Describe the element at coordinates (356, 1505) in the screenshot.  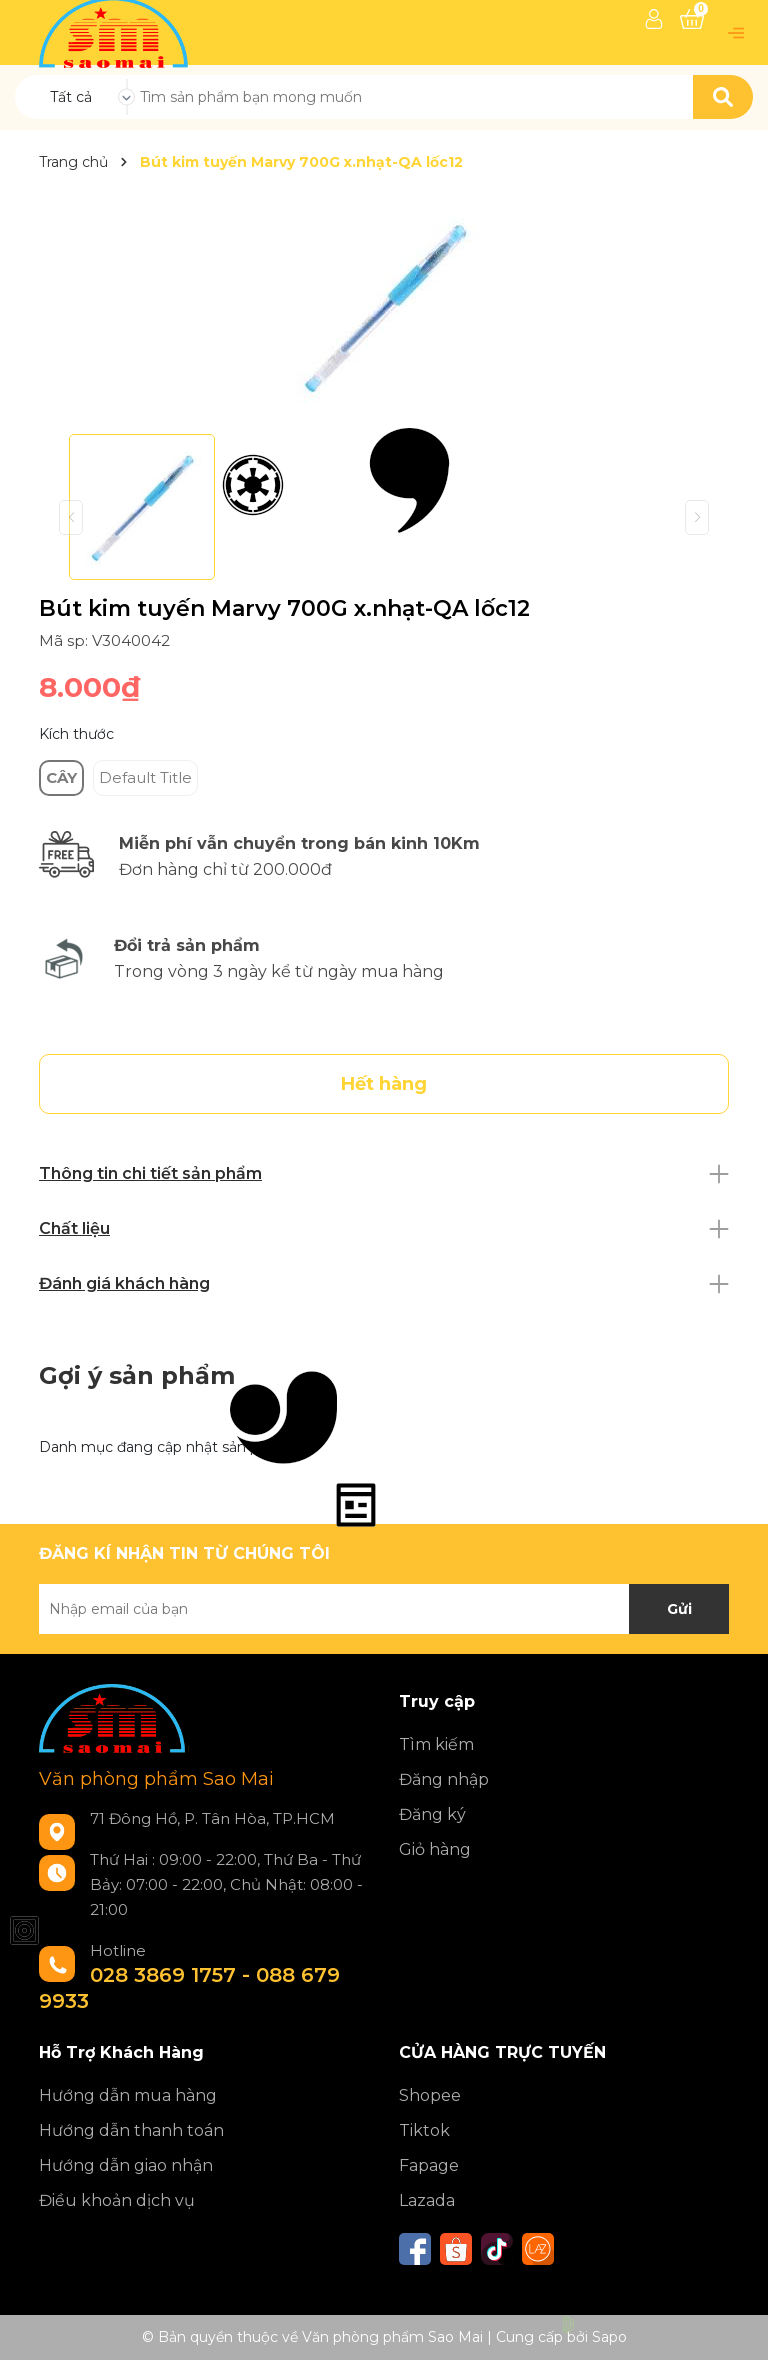
I see `open pages document` at that location.